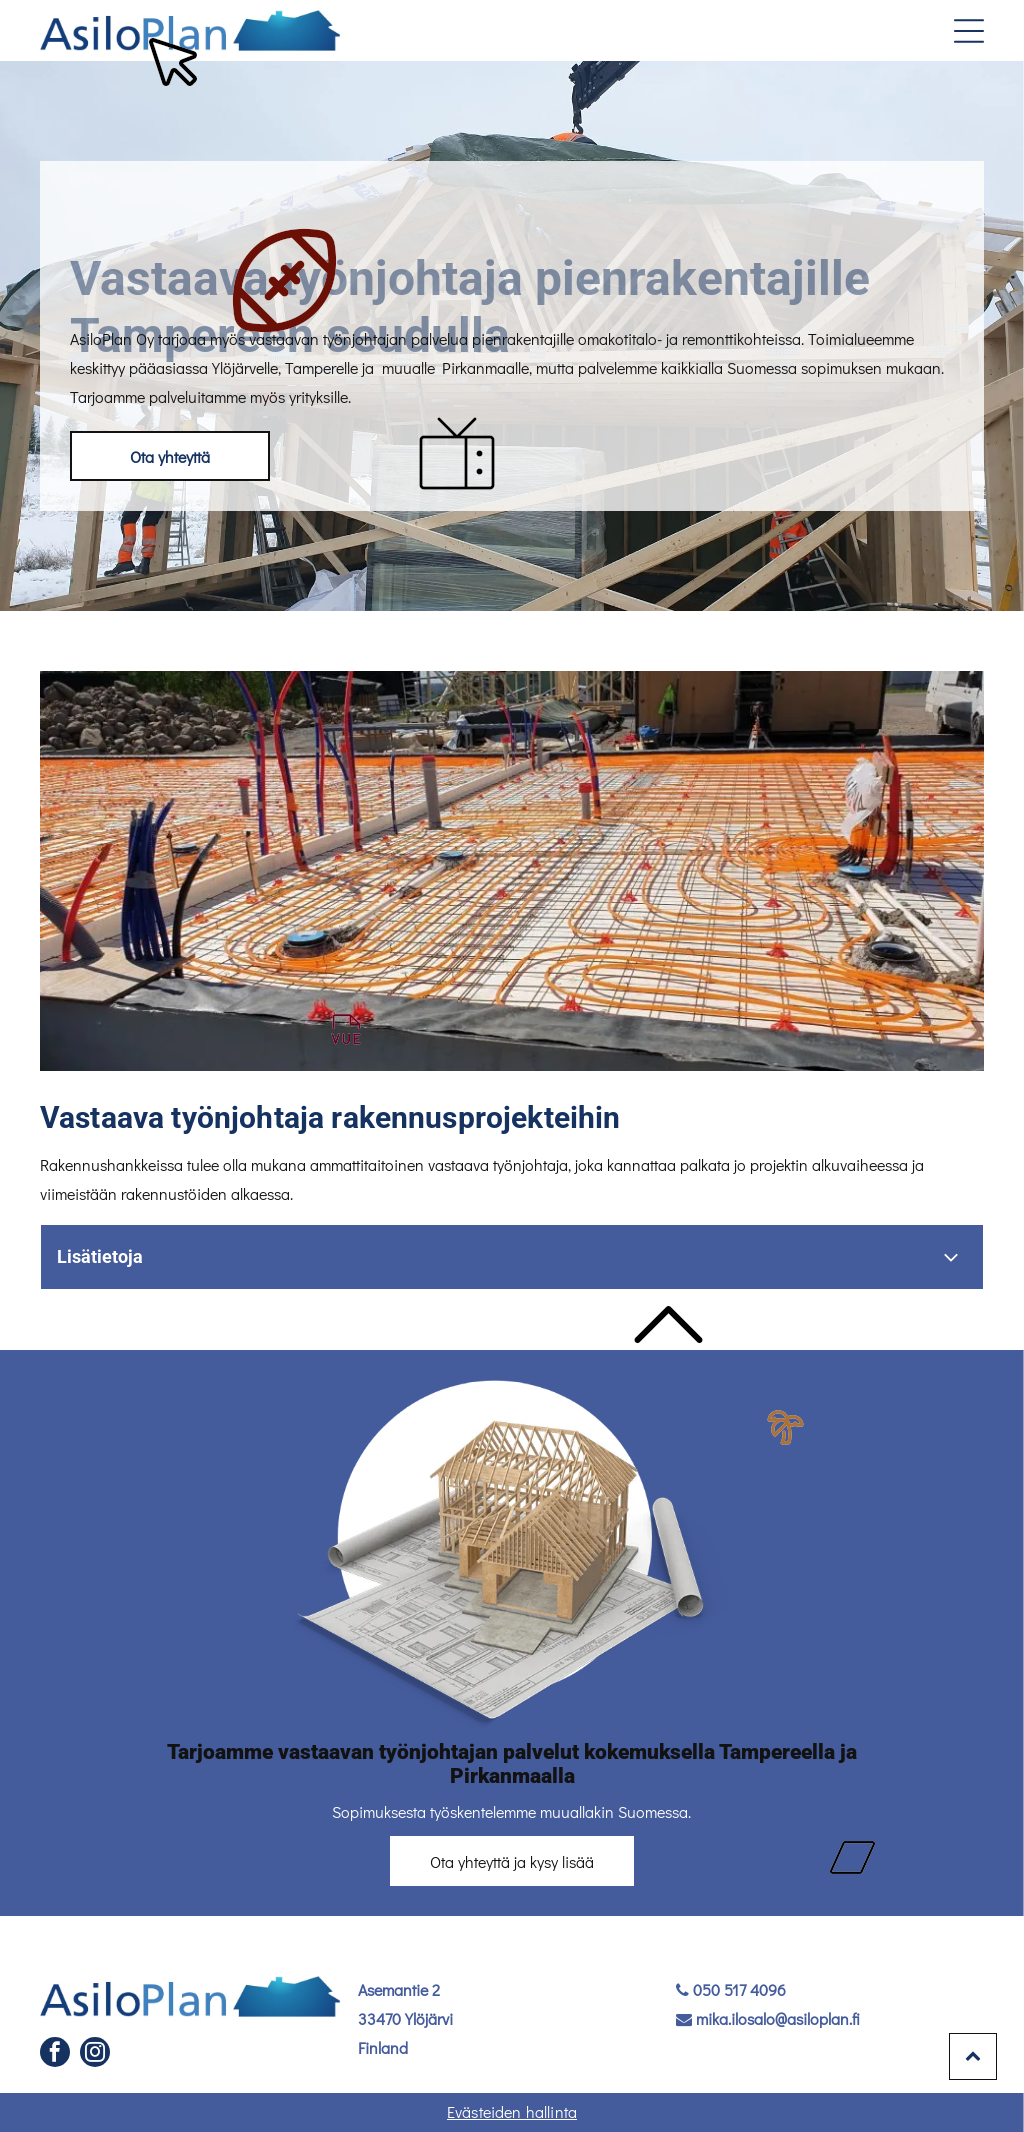  What do you see at coordinates (668, 1324) in the screenshot?
I see `collapse an expanded section` at bounding box center [668, 1324].